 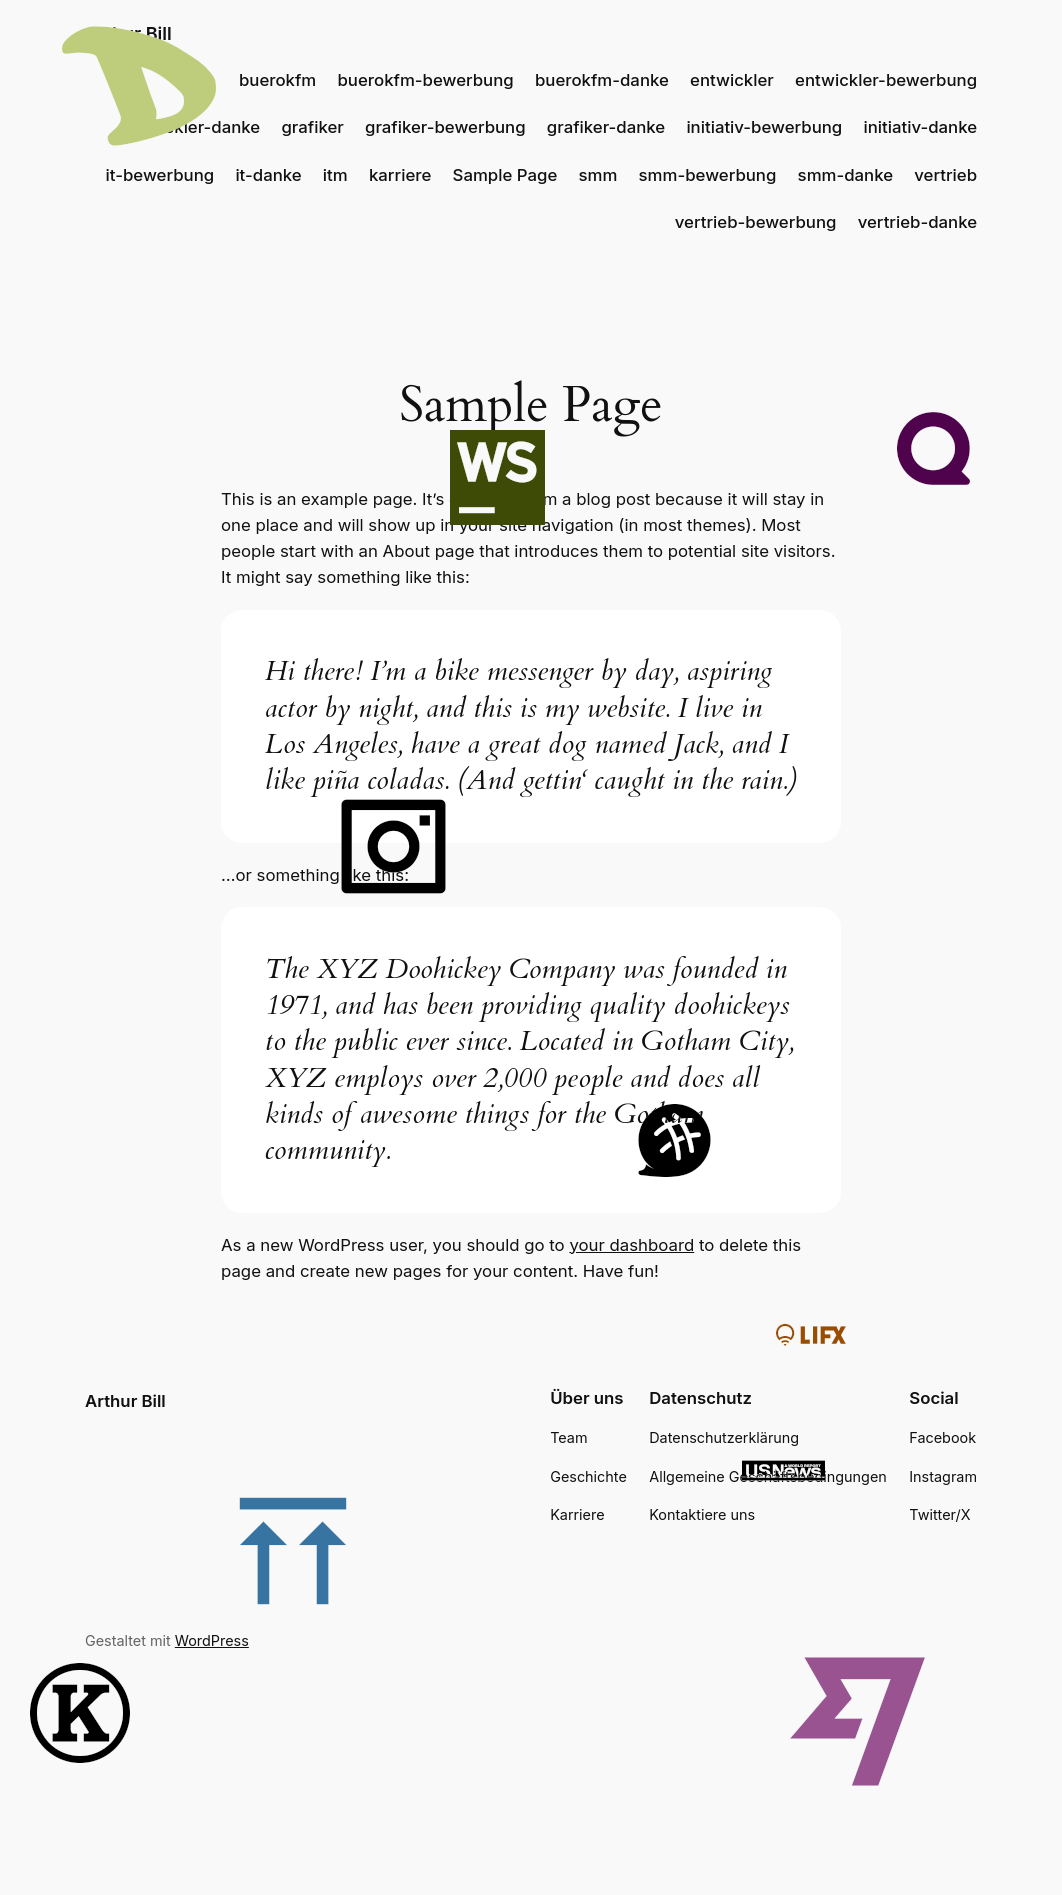 I want to click on open the Wise money transfer app, so click(x=857, y=1721).